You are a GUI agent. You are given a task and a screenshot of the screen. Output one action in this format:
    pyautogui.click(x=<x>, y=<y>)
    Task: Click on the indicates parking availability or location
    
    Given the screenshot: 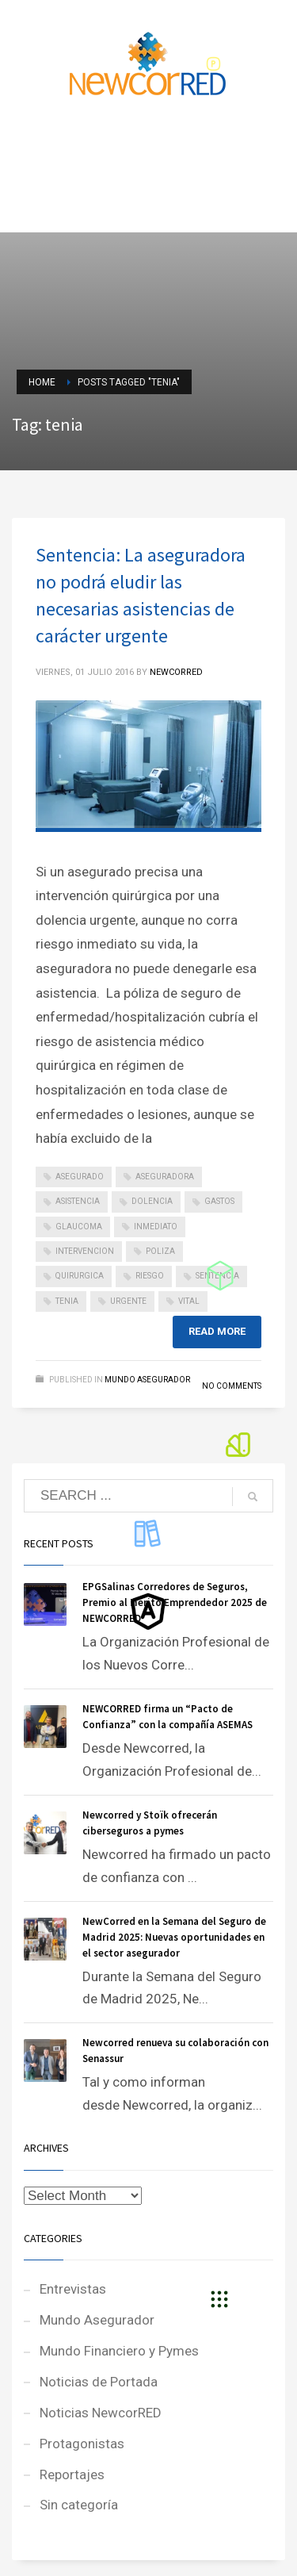 What is the action you would take?
    pyautogui.click(x=213, y=63)
    